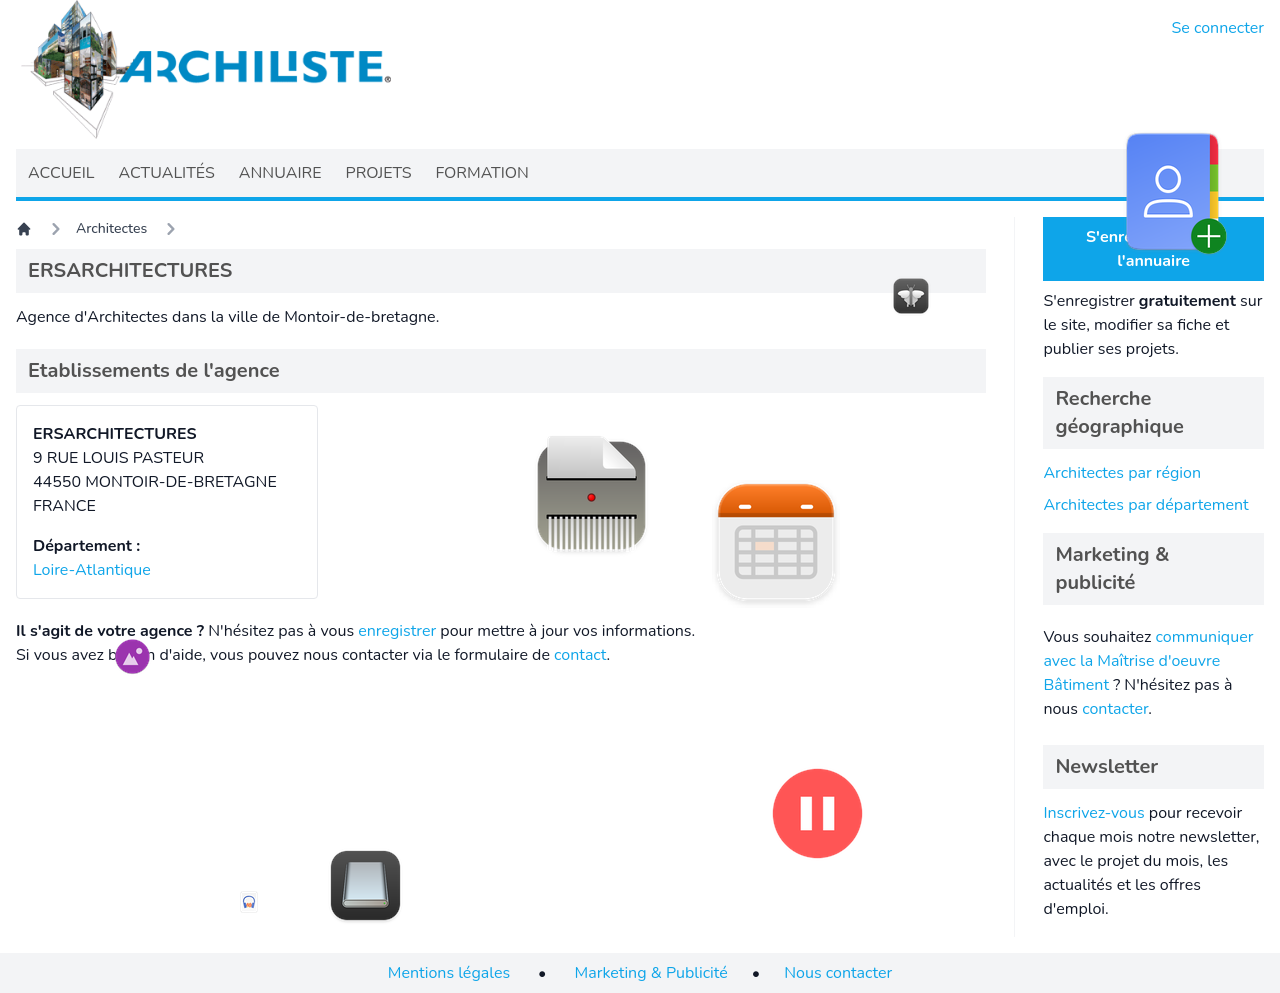  Describe the element at coordinates (1172, 191) in the screenshot. I see `create a new contact in address book` at that location.